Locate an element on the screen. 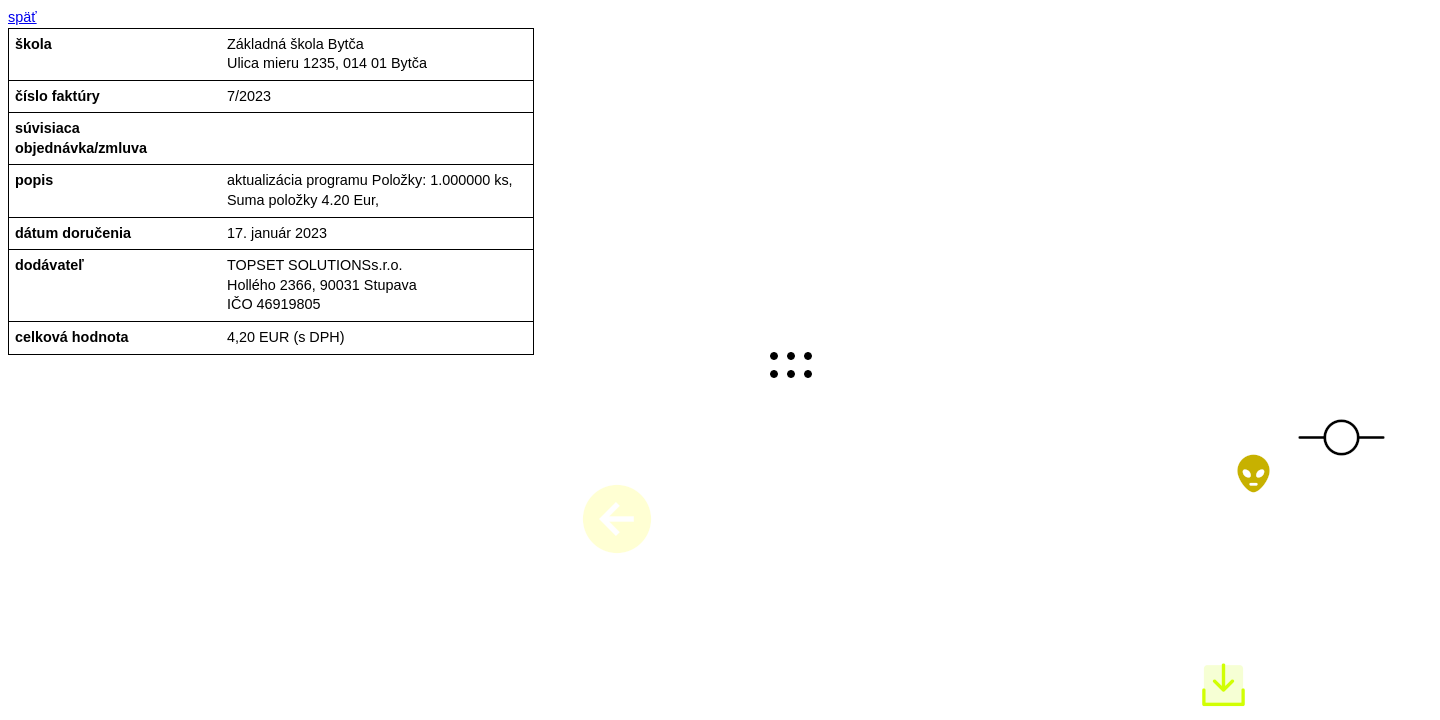  drag to reorder or rearrange items is located at coordinates (791, 365).